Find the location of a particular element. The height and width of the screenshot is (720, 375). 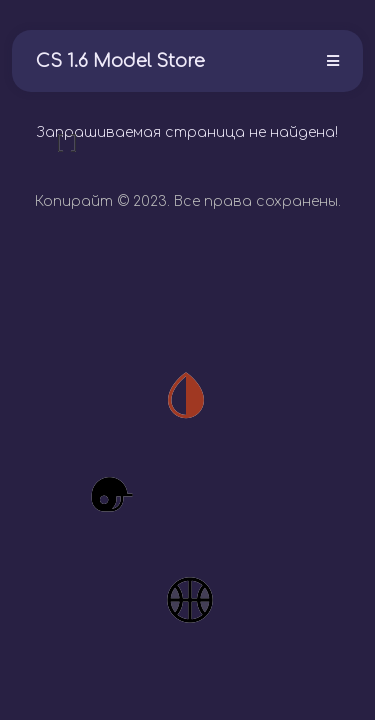

insert or edit code brackets is located at coordinates (67, 143).